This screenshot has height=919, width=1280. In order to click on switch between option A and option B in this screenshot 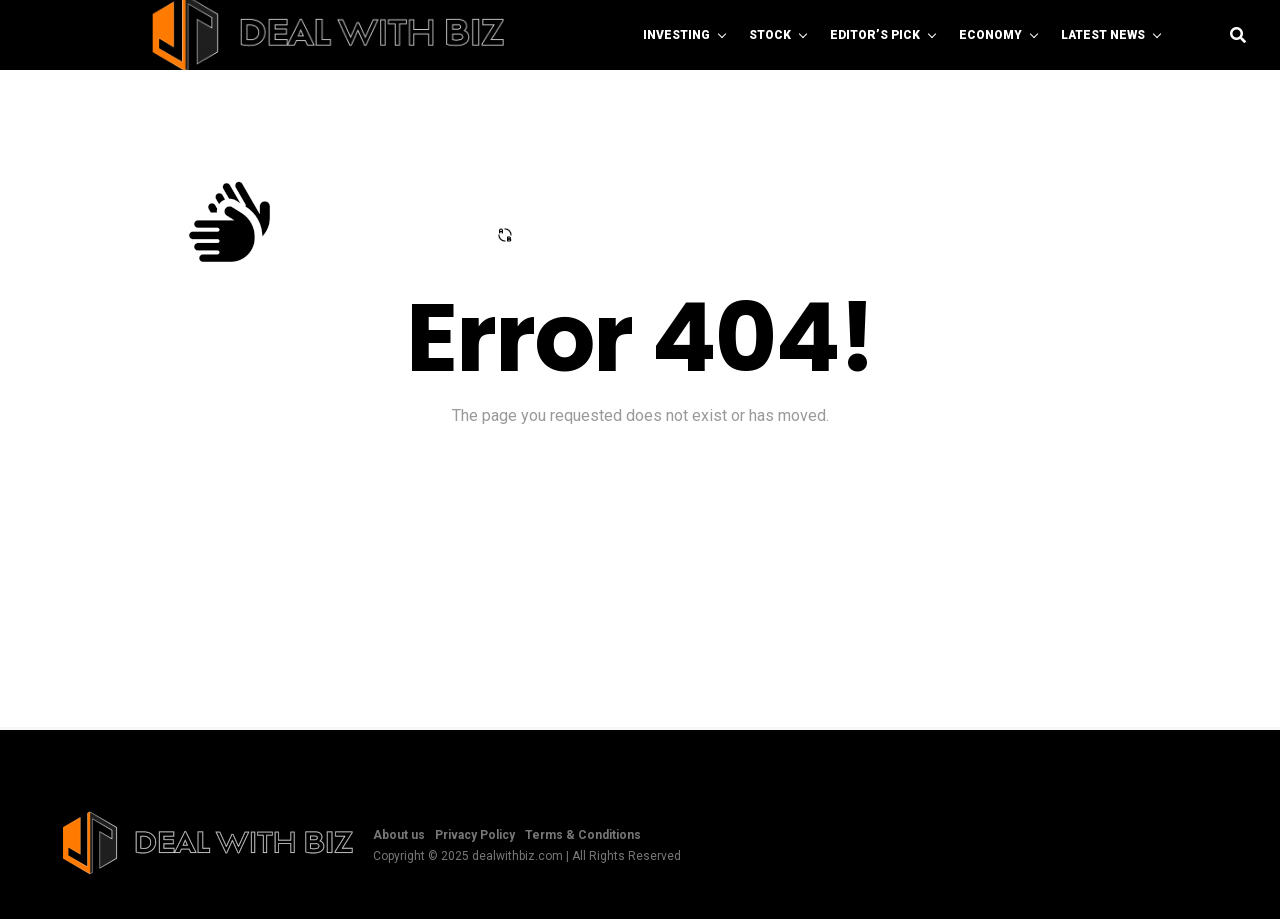, I will do `click(505, 235)`.